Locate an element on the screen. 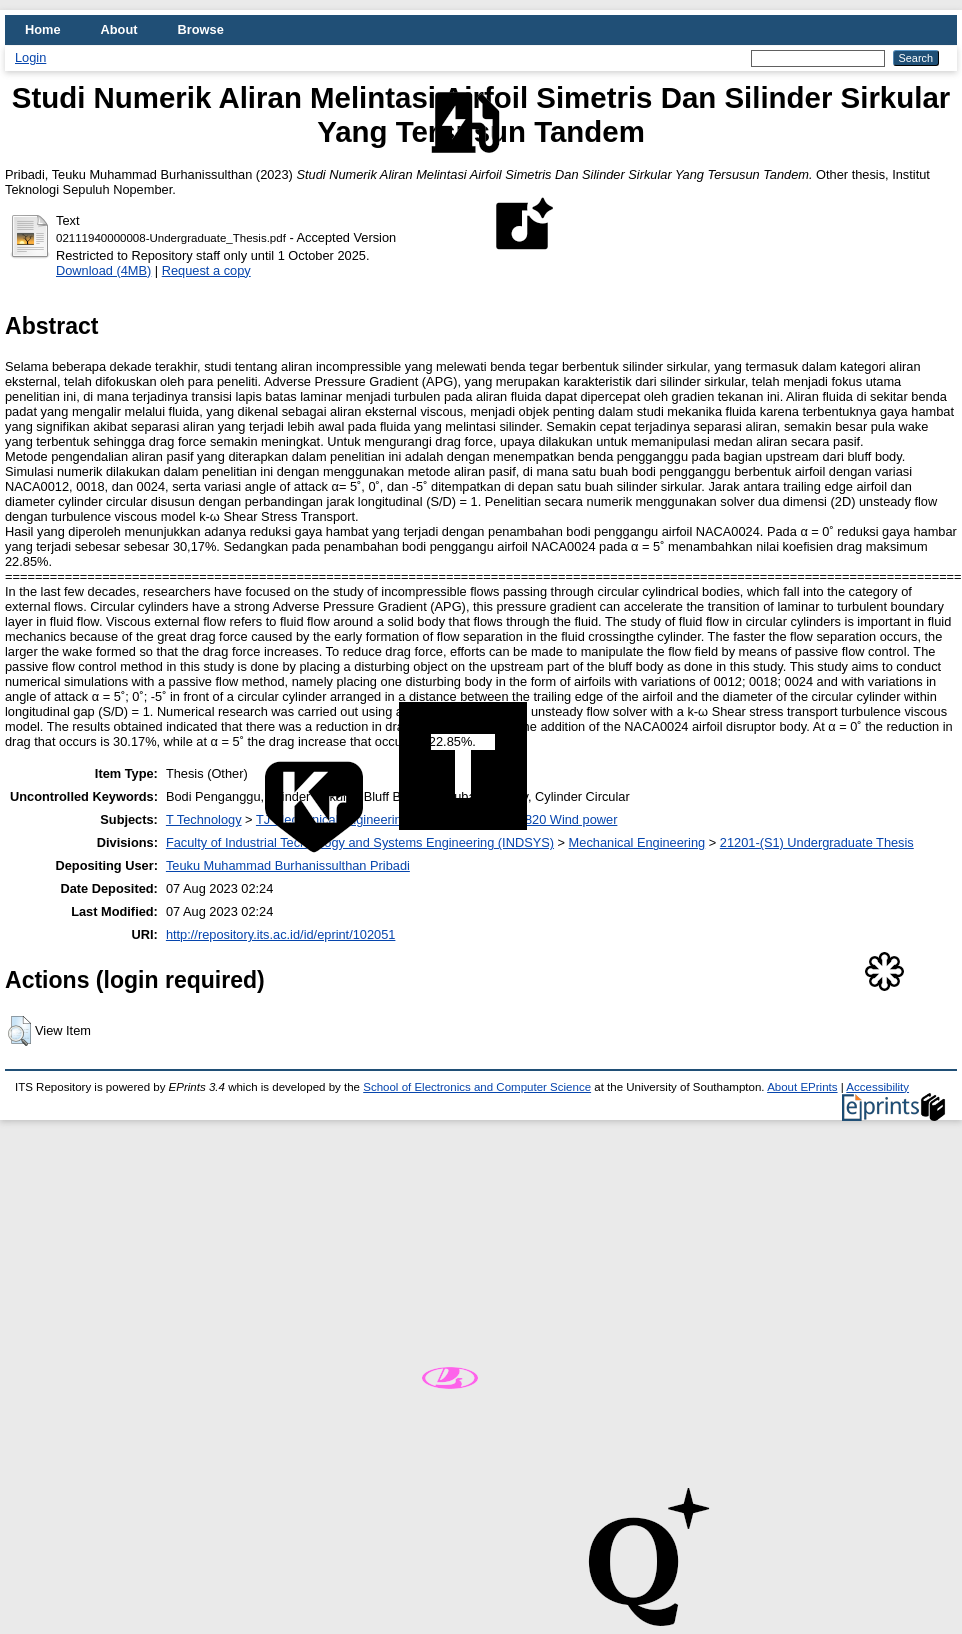  open qwant search engine is located at coordinates (649, 1557).